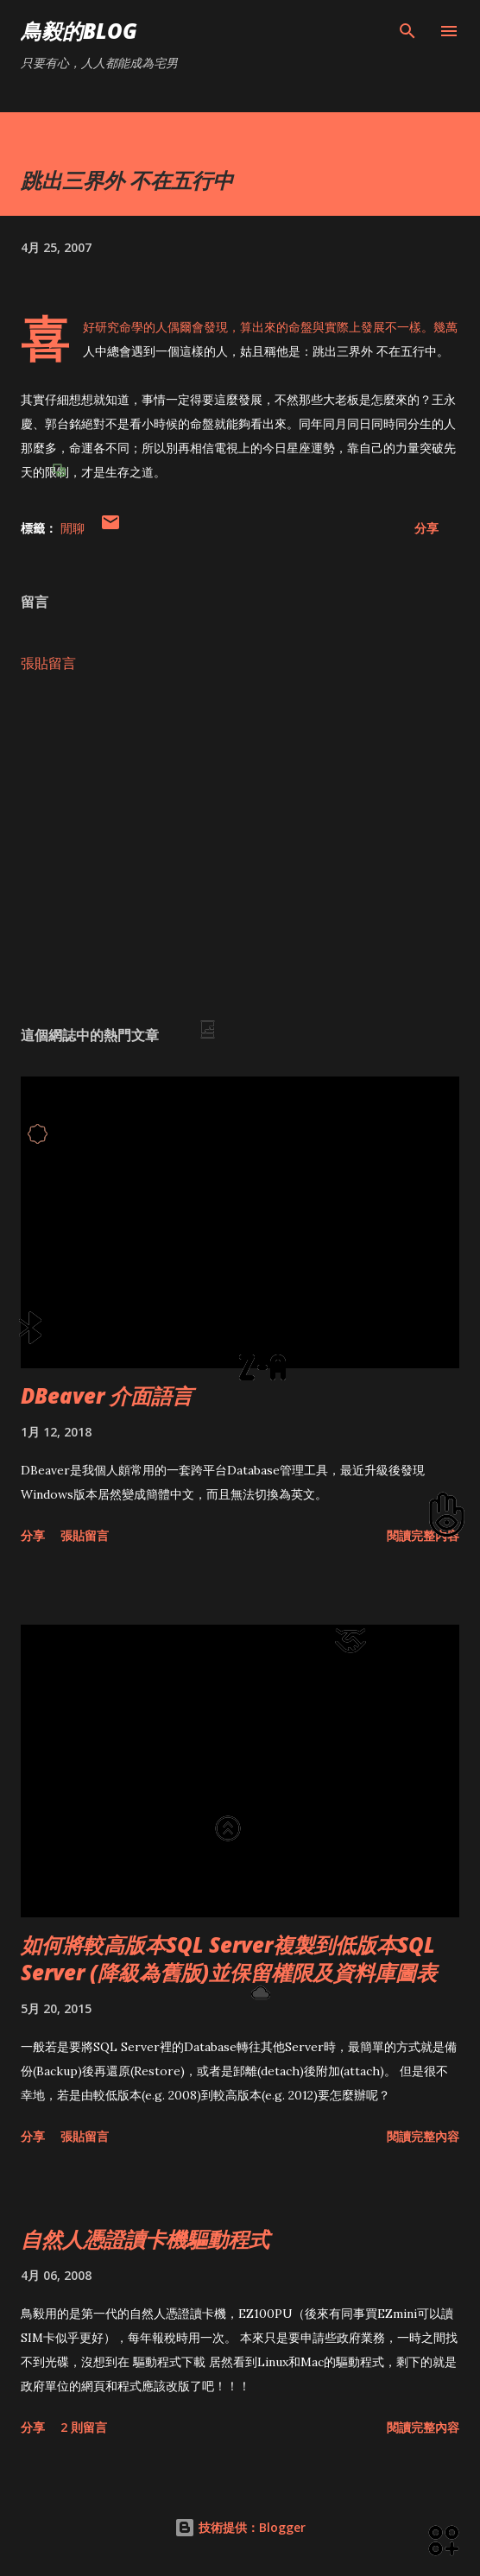 This screenshot has width=480, height=2576. I want to click on remove or subtract a layer from selection, so click(59, 470).